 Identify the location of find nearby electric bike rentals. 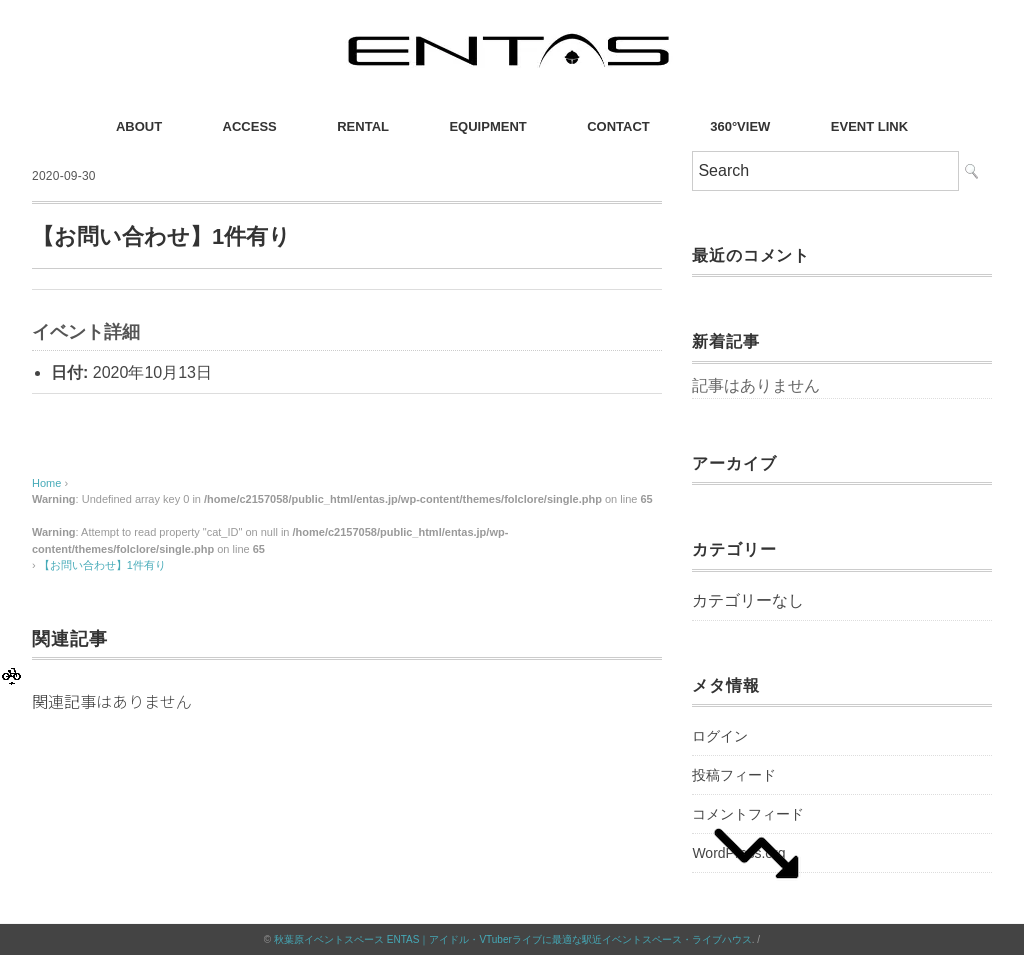
(11, 676).